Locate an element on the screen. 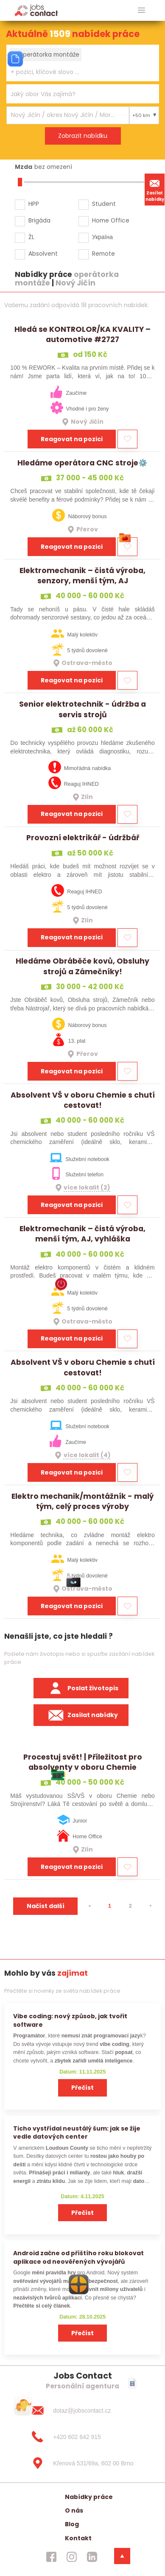 This screenshot has height=2576, width=165. open document preferences is located at coordinates (15, 59).